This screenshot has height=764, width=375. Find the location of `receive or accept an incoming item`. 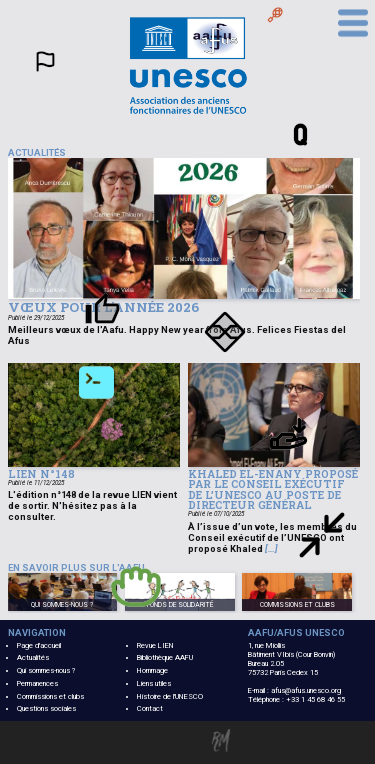

receive or accept an incoming item is located at coordinates (289, 435).